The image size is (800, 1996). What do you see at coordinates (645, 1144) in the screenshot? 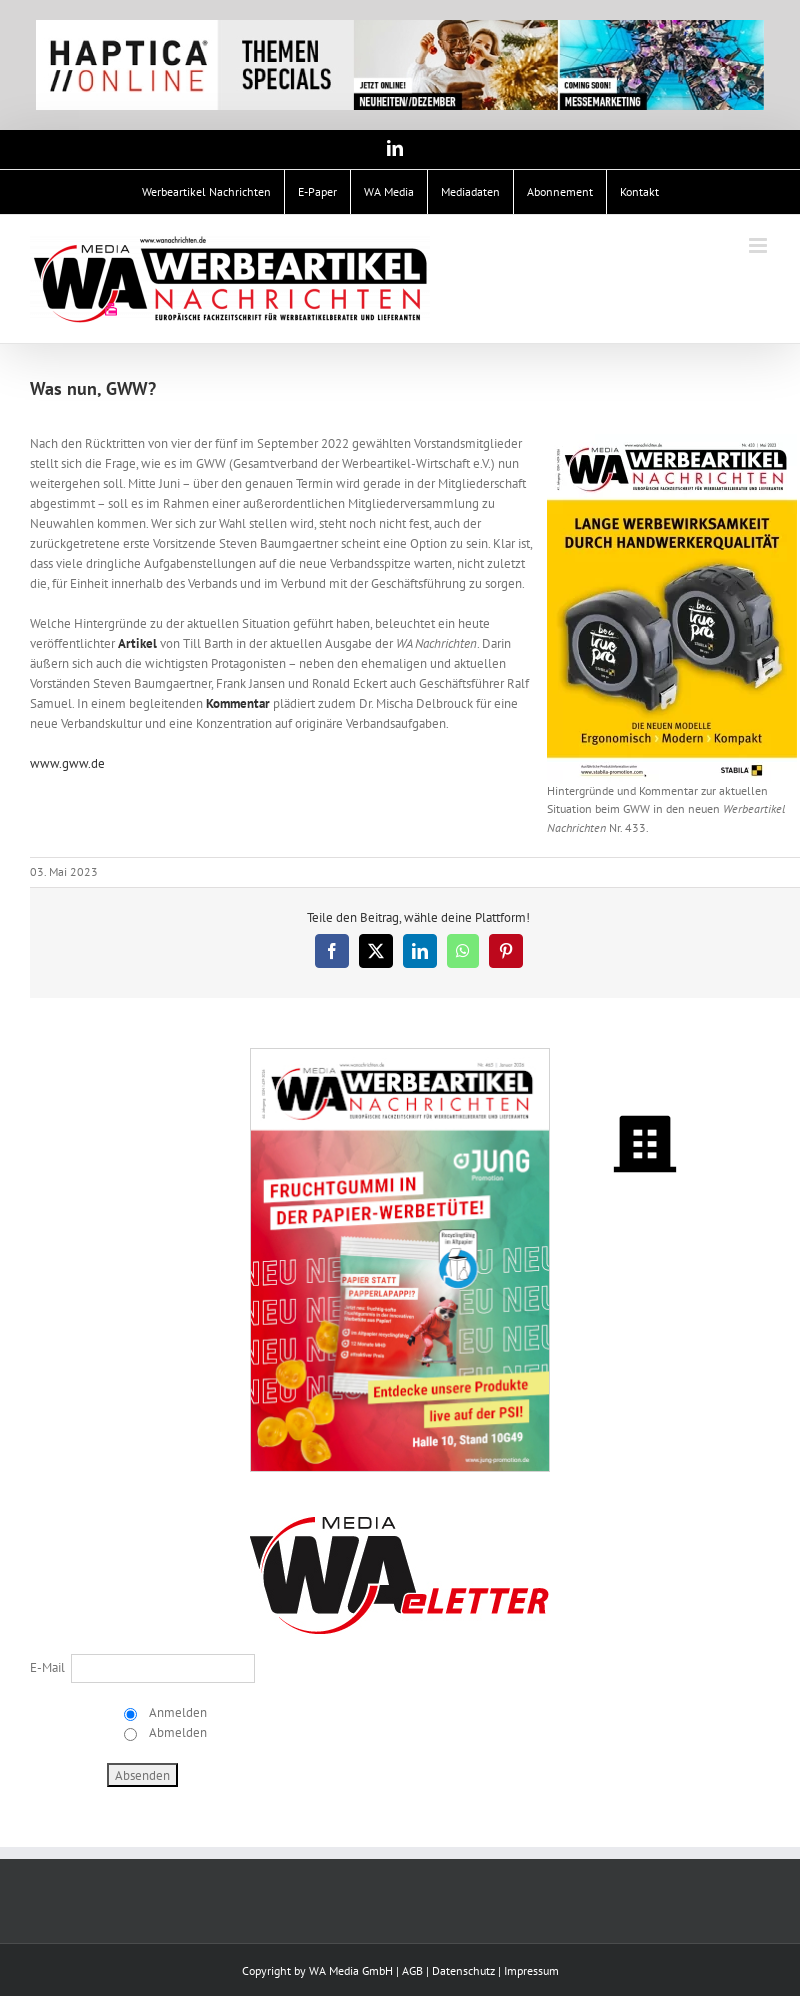
I see `view building or property details` at bounding box center [645, 1144].